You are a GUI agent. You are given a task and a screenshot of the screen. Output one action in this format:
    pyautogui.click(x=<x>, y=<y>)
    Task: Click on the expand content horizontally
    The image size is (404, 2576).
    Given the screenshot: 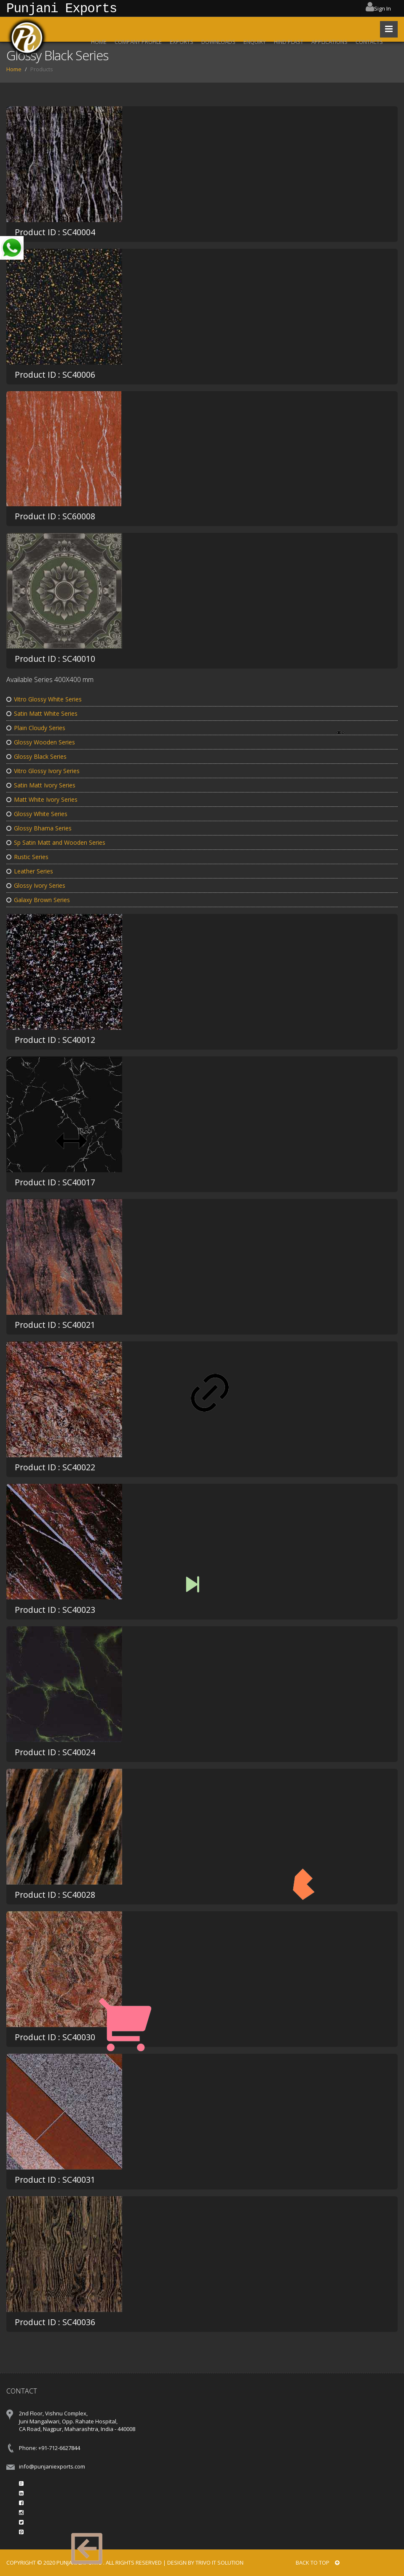 What is the action you would take?
    pyautogui.click(x=71, y=1141)
    